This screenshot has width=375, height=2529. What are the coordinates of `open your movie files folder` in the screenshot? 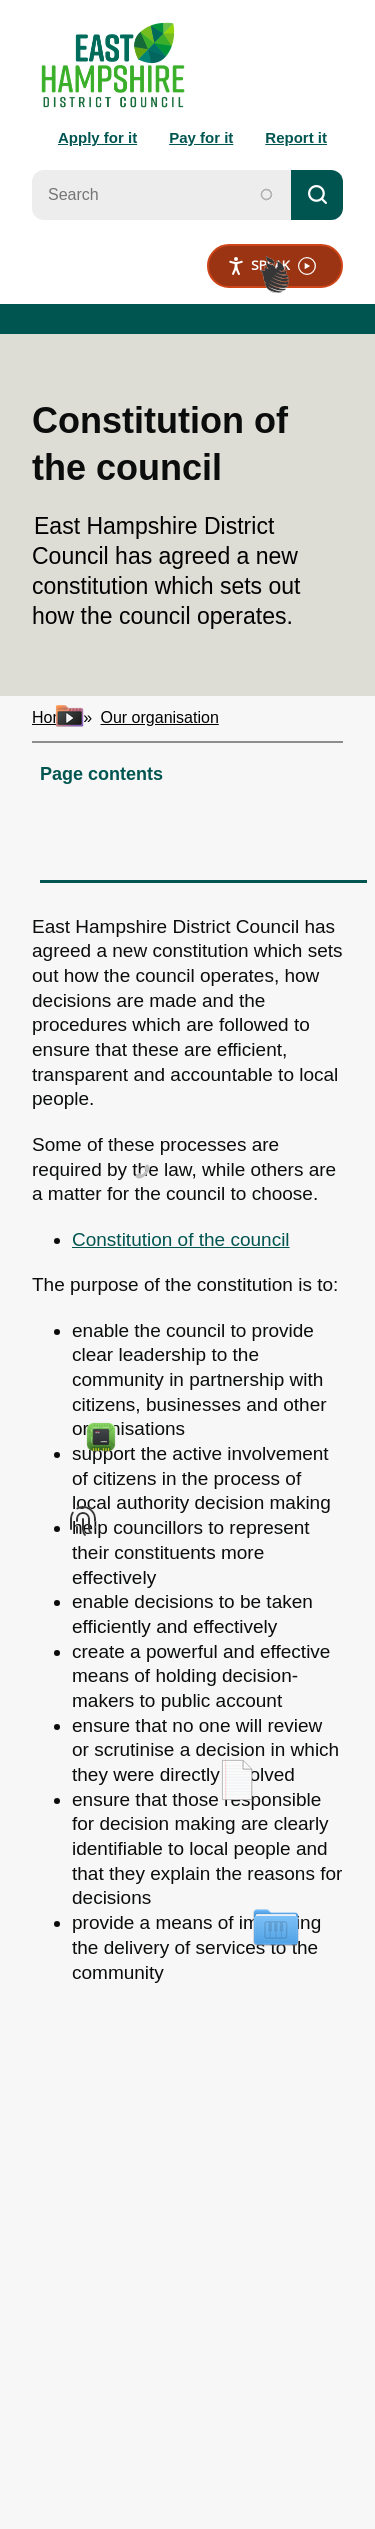 It's located at (69, 716).